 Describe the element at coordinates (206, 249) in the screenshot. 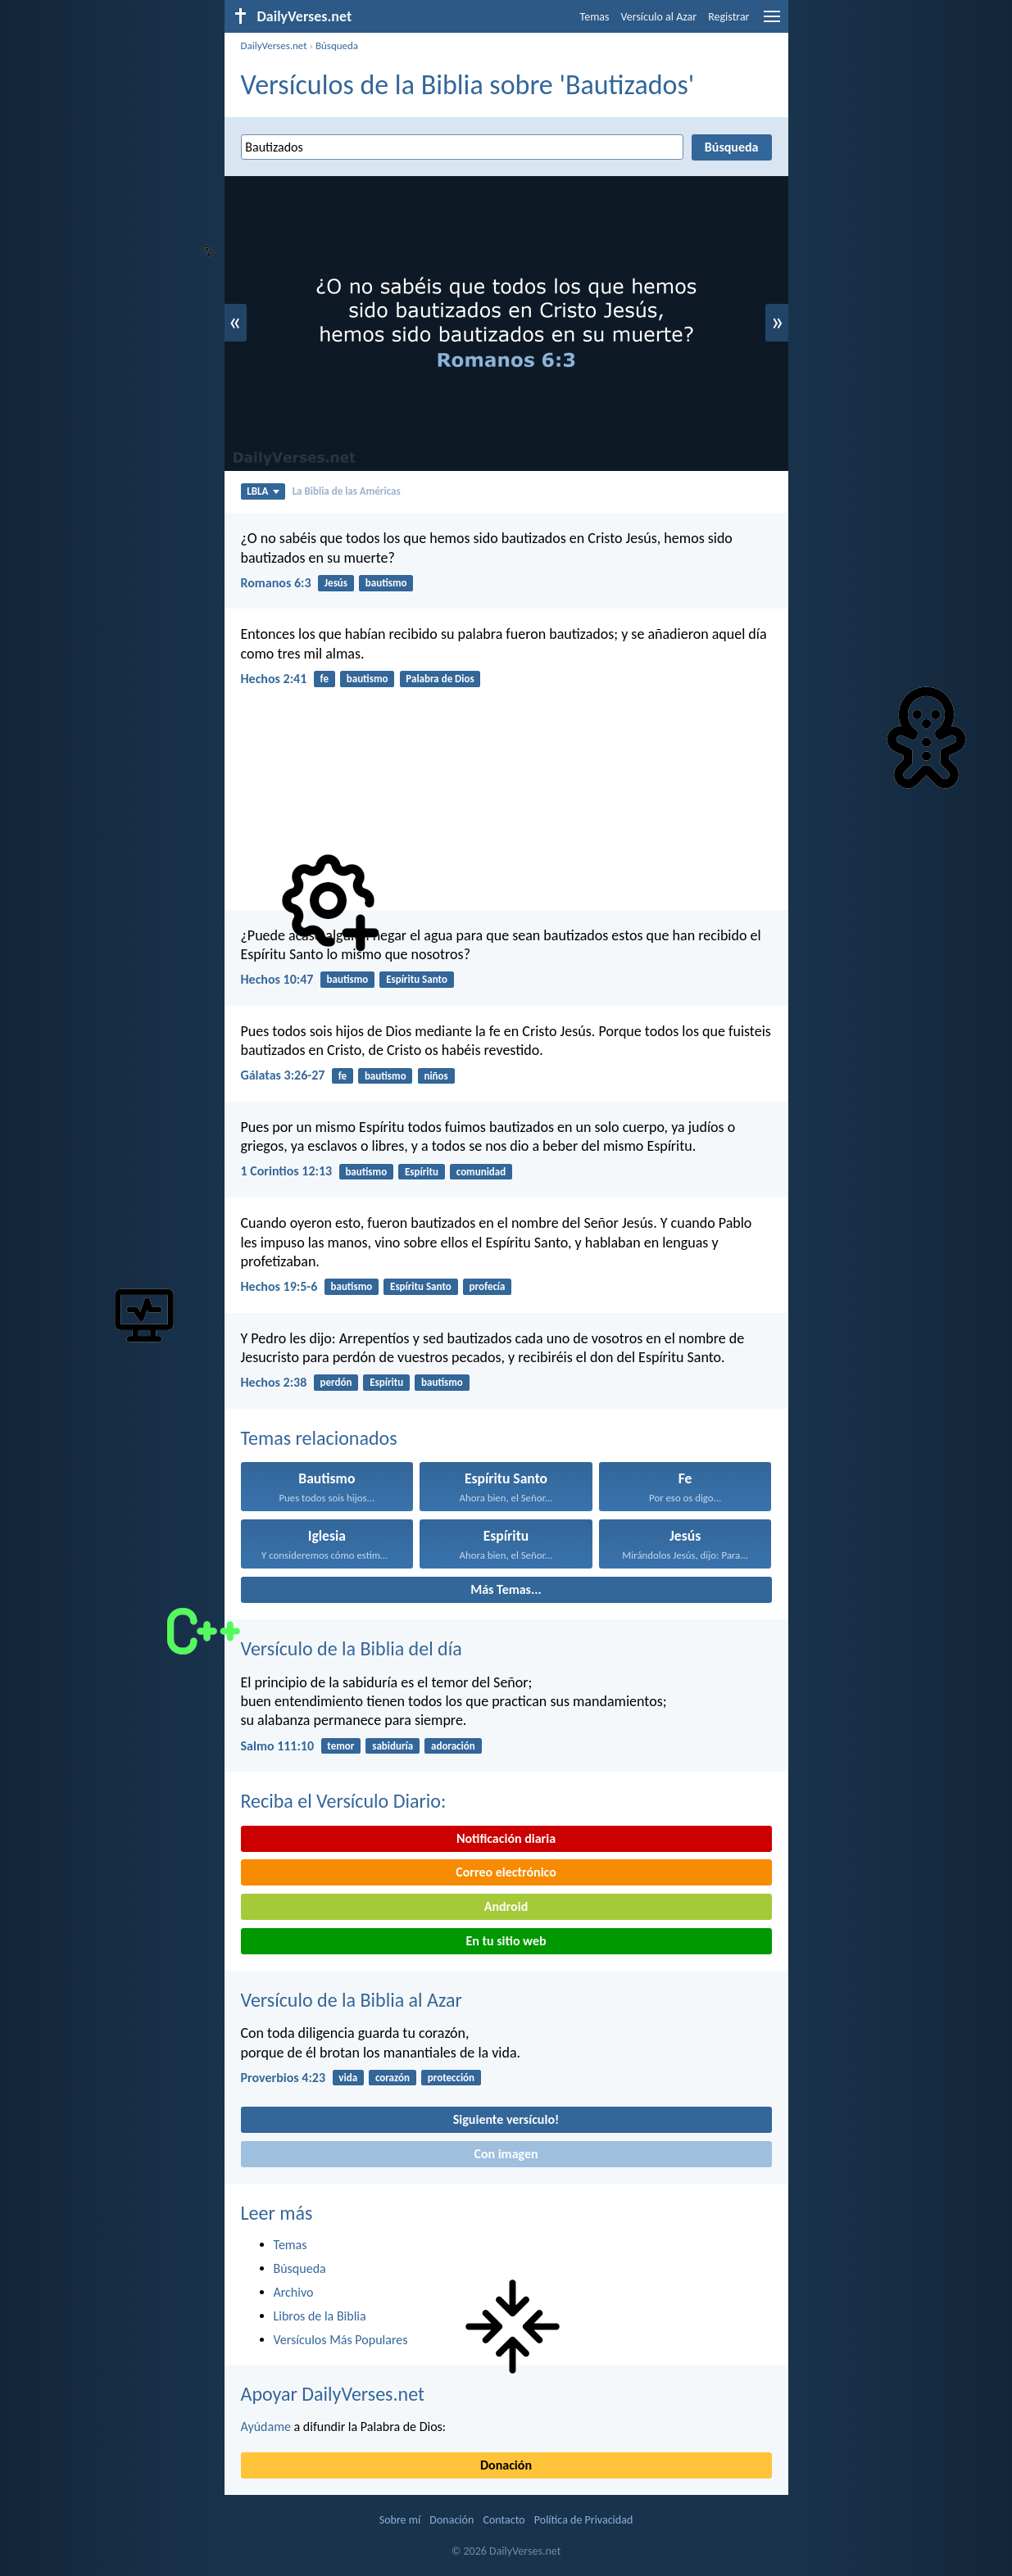

I see `edit visibility settings` at that location.